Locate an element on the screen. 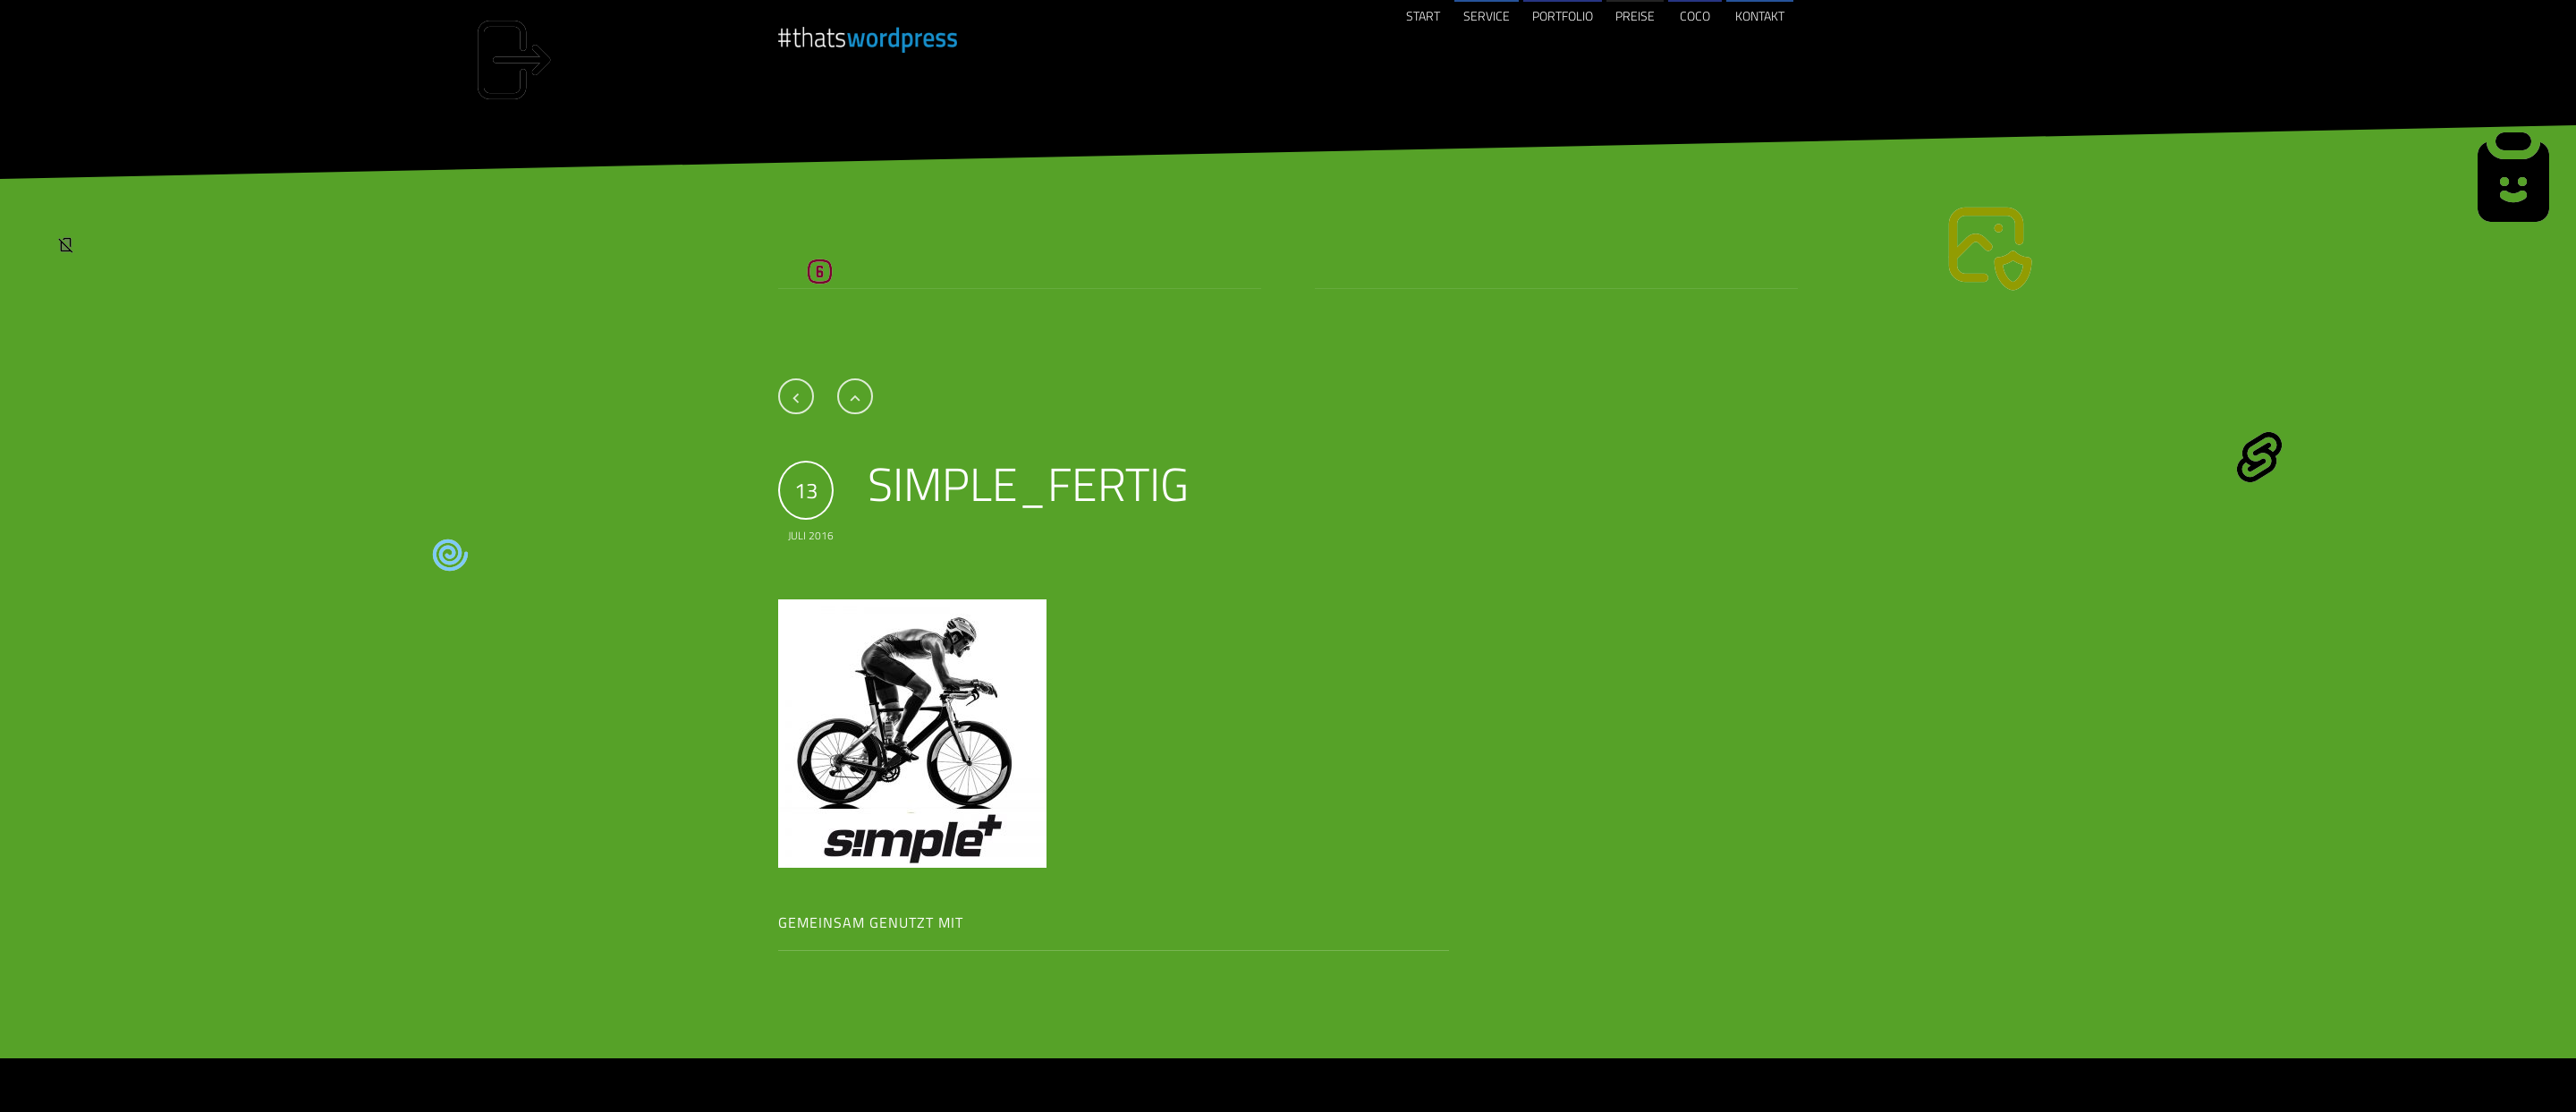  view positive feedback or reviews is located at coordinates (2513, 177).